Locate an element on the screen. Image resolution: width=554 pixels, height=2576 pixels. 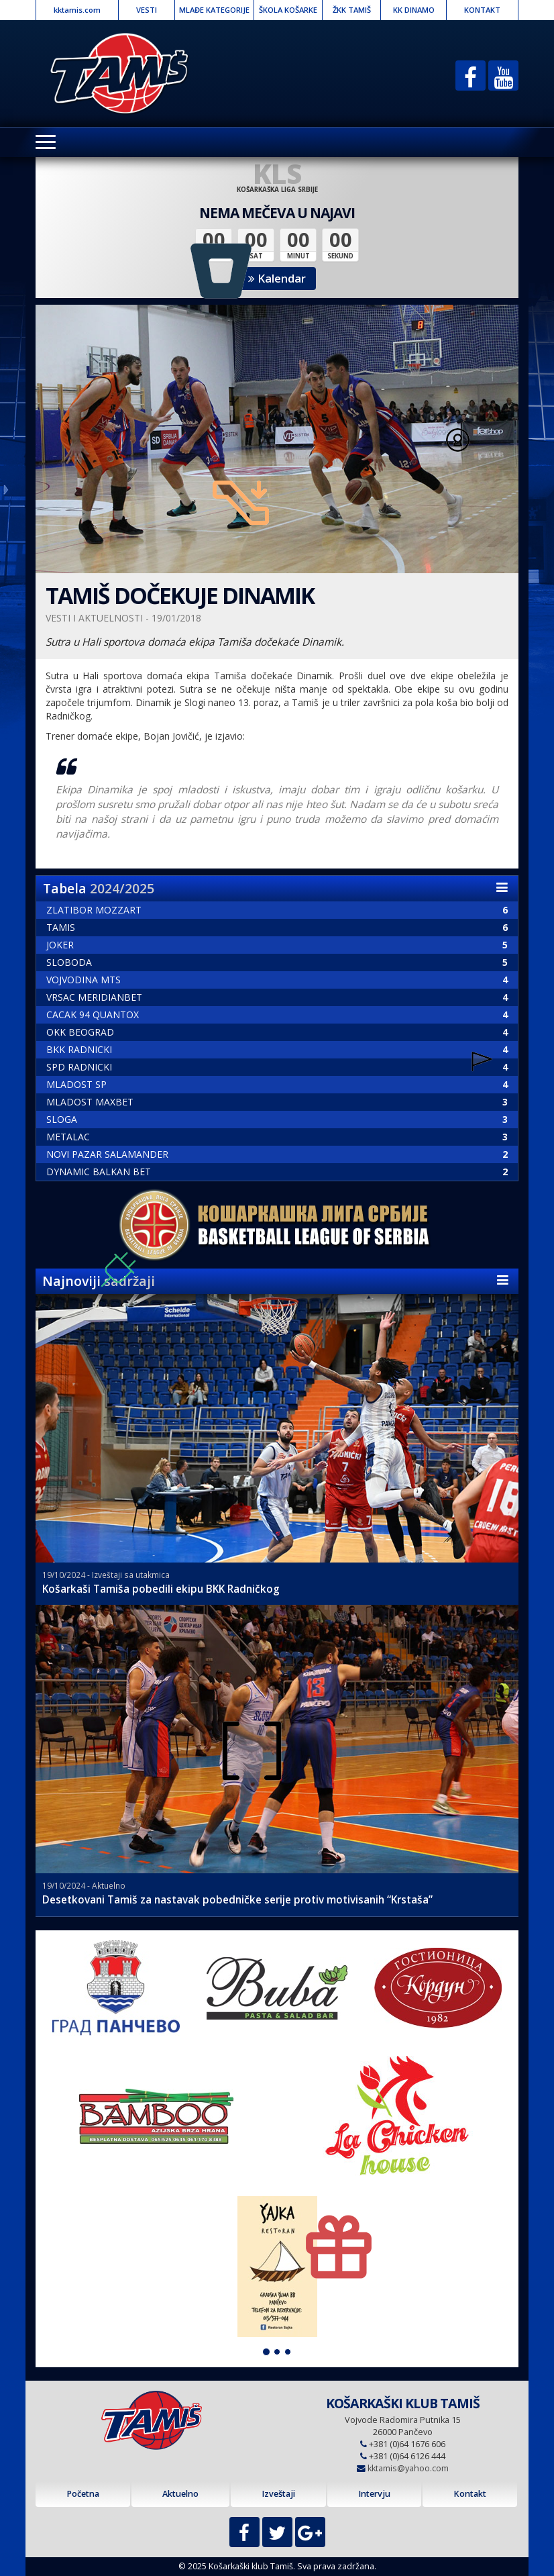
view or edit code snippets is located at coordinates (252, 1750).